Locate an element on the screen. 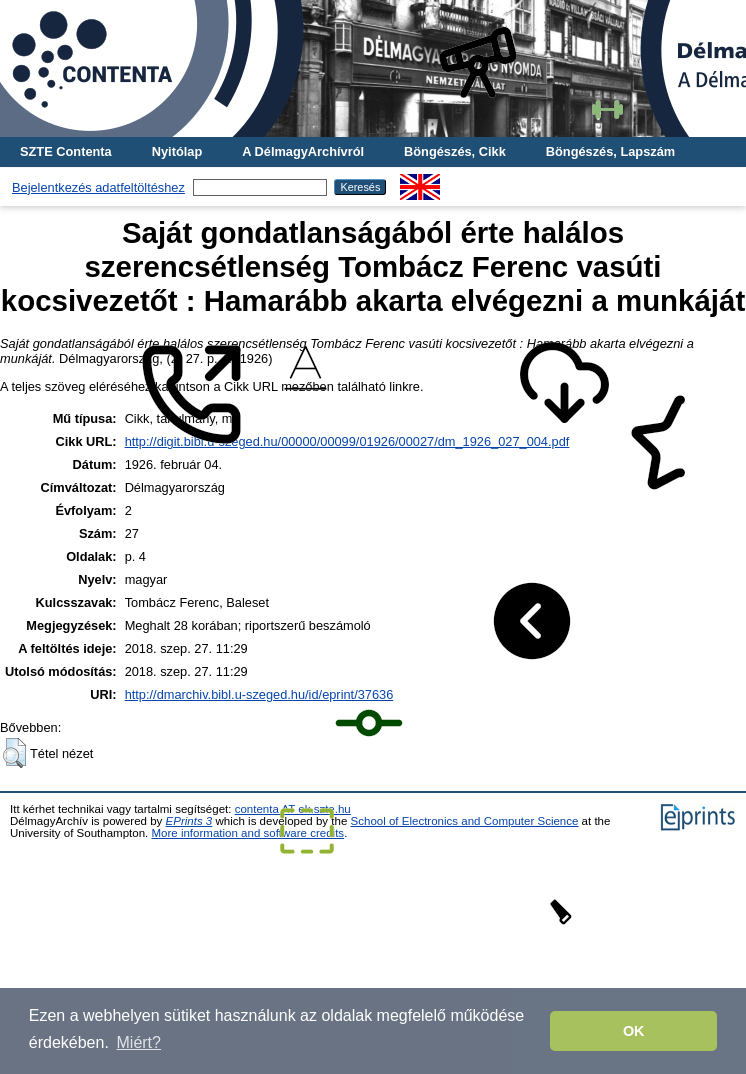  find carpentry or woodworking services is located at coordinates (561, 912).